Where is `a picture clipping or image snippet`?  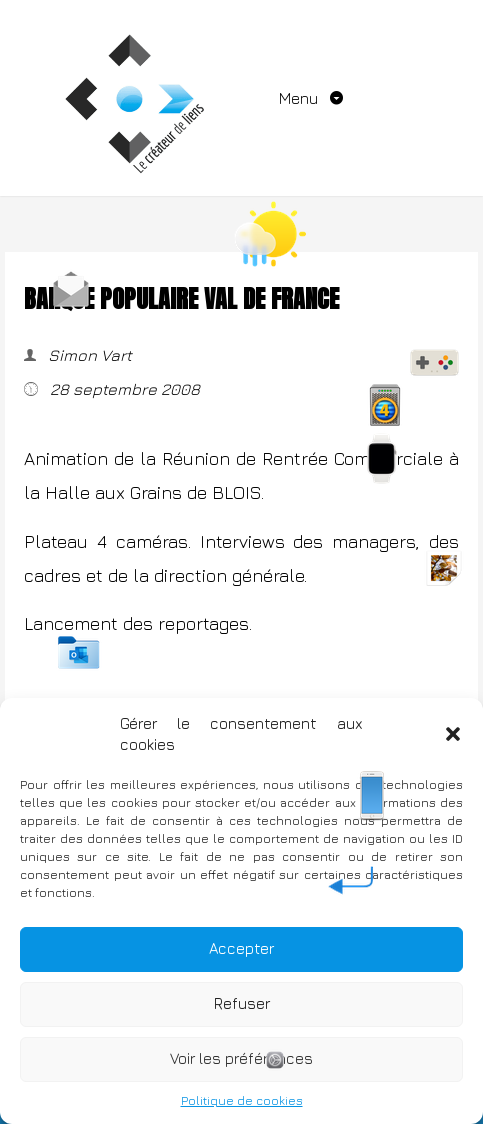
a picture clipping or image snippet is located at coordinates (444, 569).